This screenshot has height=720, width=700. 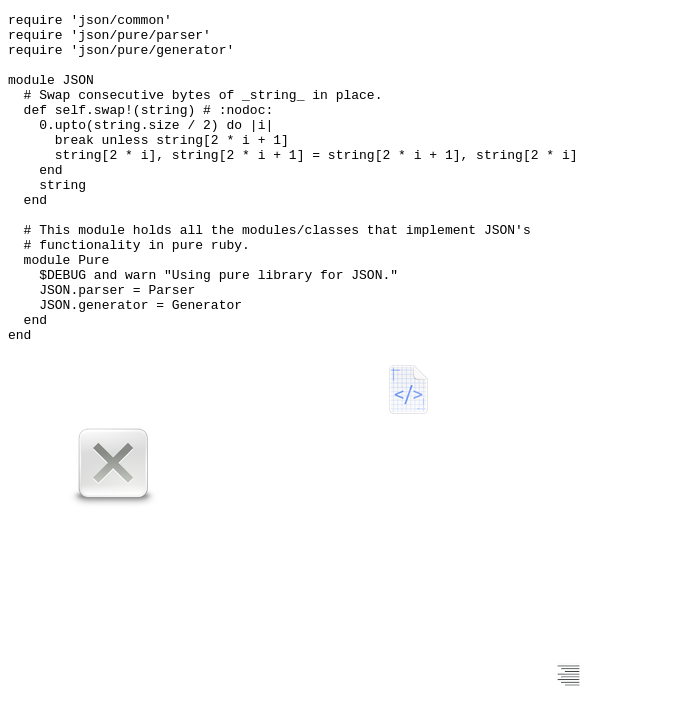 I want to click on align text to the right margin, so click(x=568, y=675).